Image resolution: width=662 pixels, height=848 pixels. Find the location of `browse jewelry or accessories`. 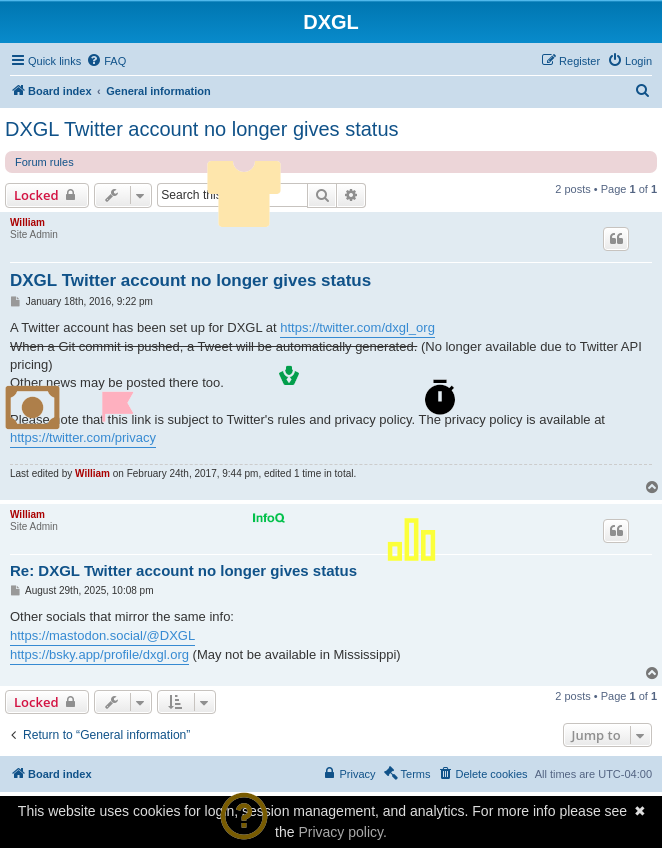

browse jewelry or accessories is located at coordinates (289, 376).